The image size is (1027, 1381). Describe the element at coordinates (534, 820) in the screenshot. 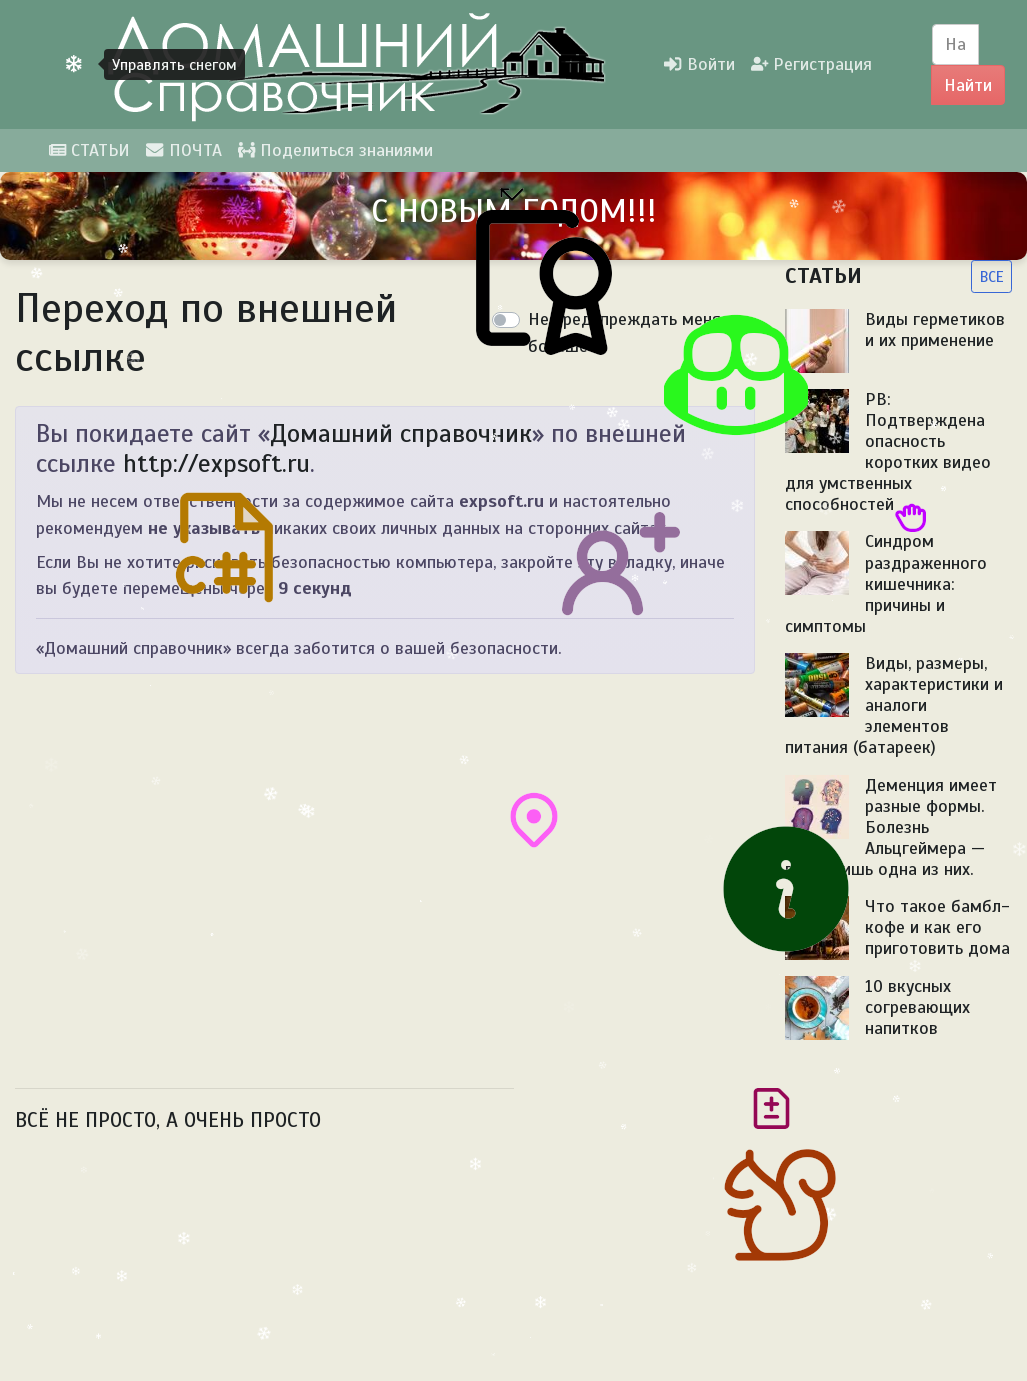

I see `view or set your current location` at that location.